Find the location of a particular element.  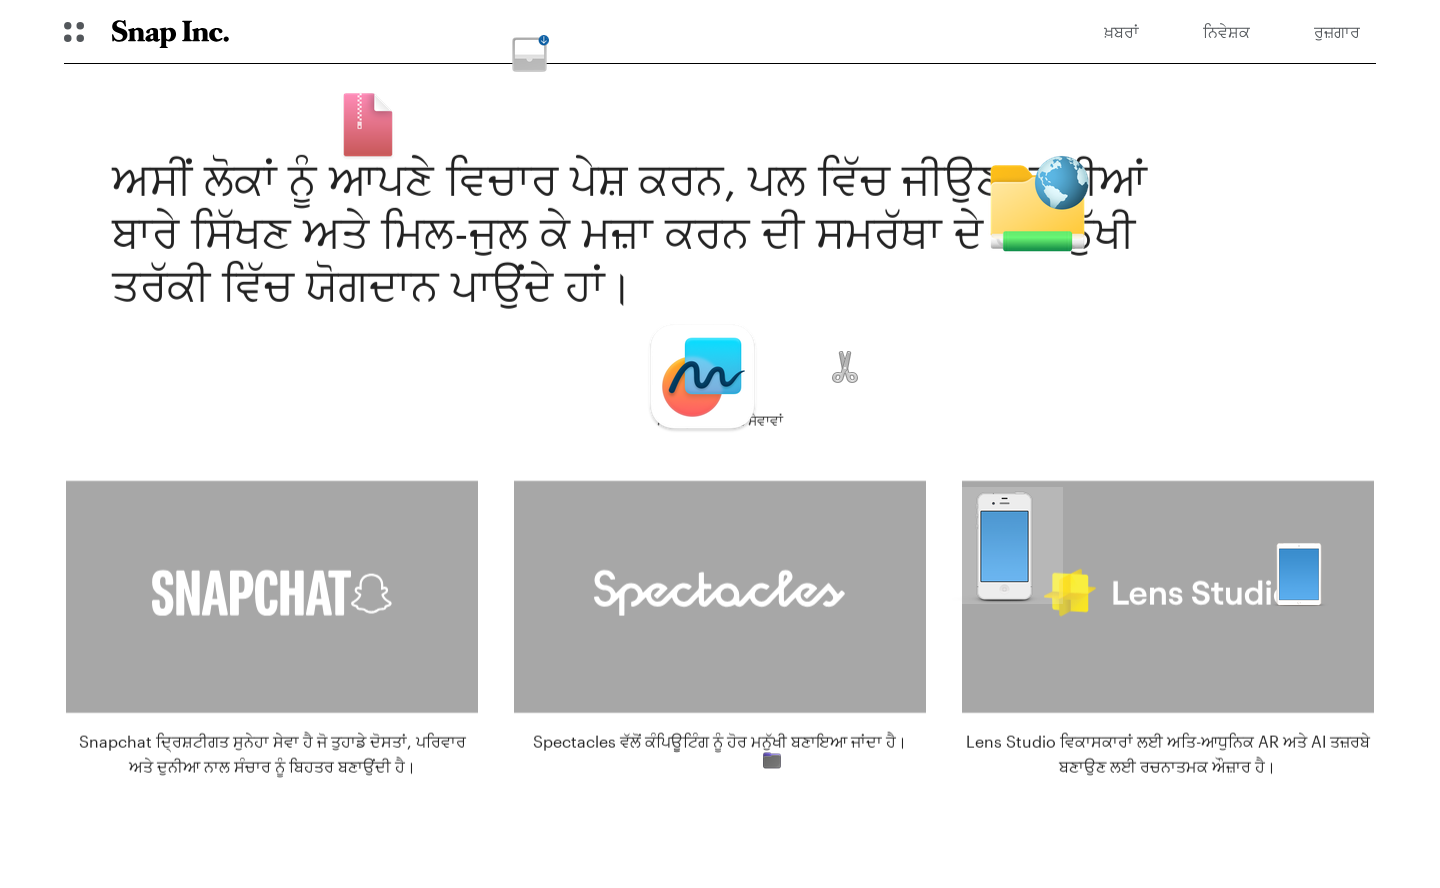

connect or sync a white iPhone device is located at coordinates (1004, 545).